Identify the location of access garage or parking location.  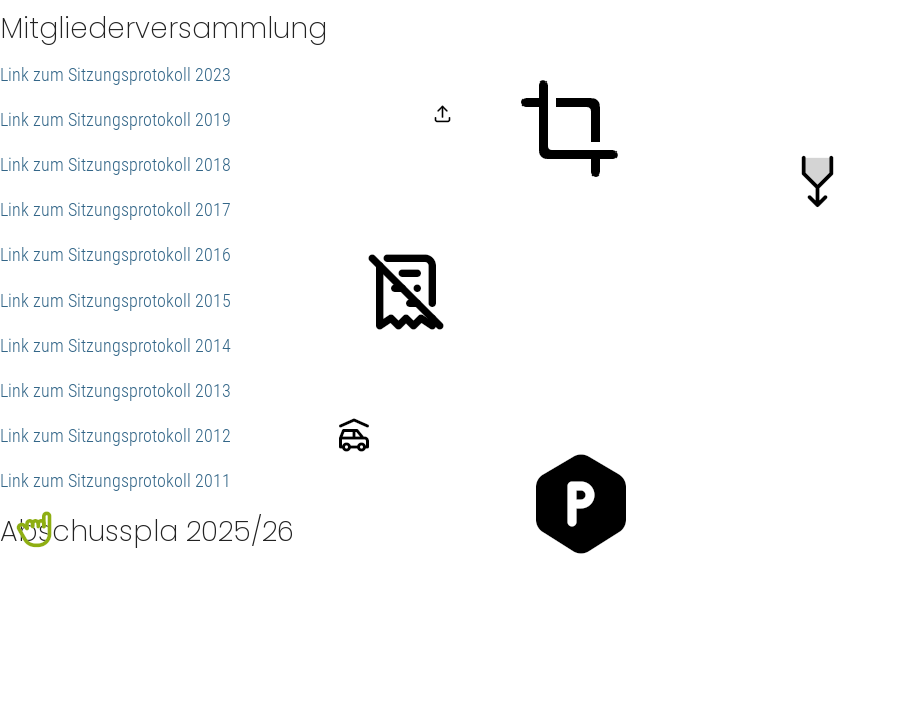
(354, 435).